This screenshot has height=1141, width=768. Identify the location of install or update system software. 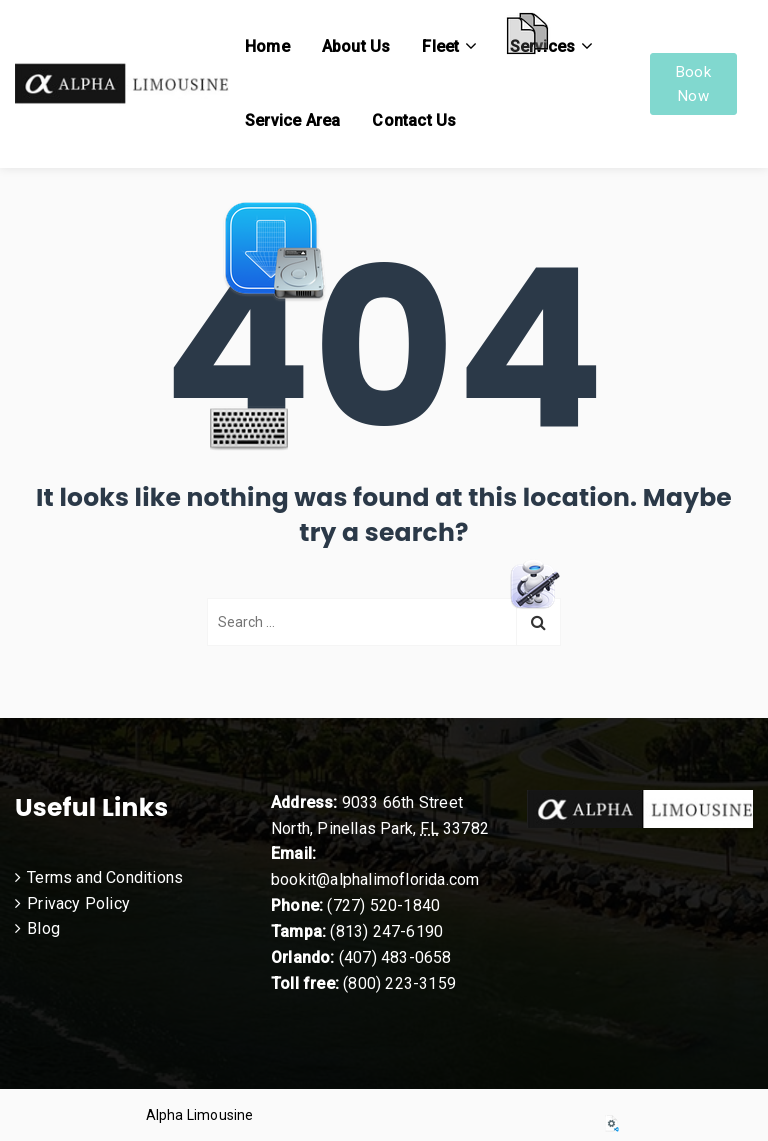
(271, 248).